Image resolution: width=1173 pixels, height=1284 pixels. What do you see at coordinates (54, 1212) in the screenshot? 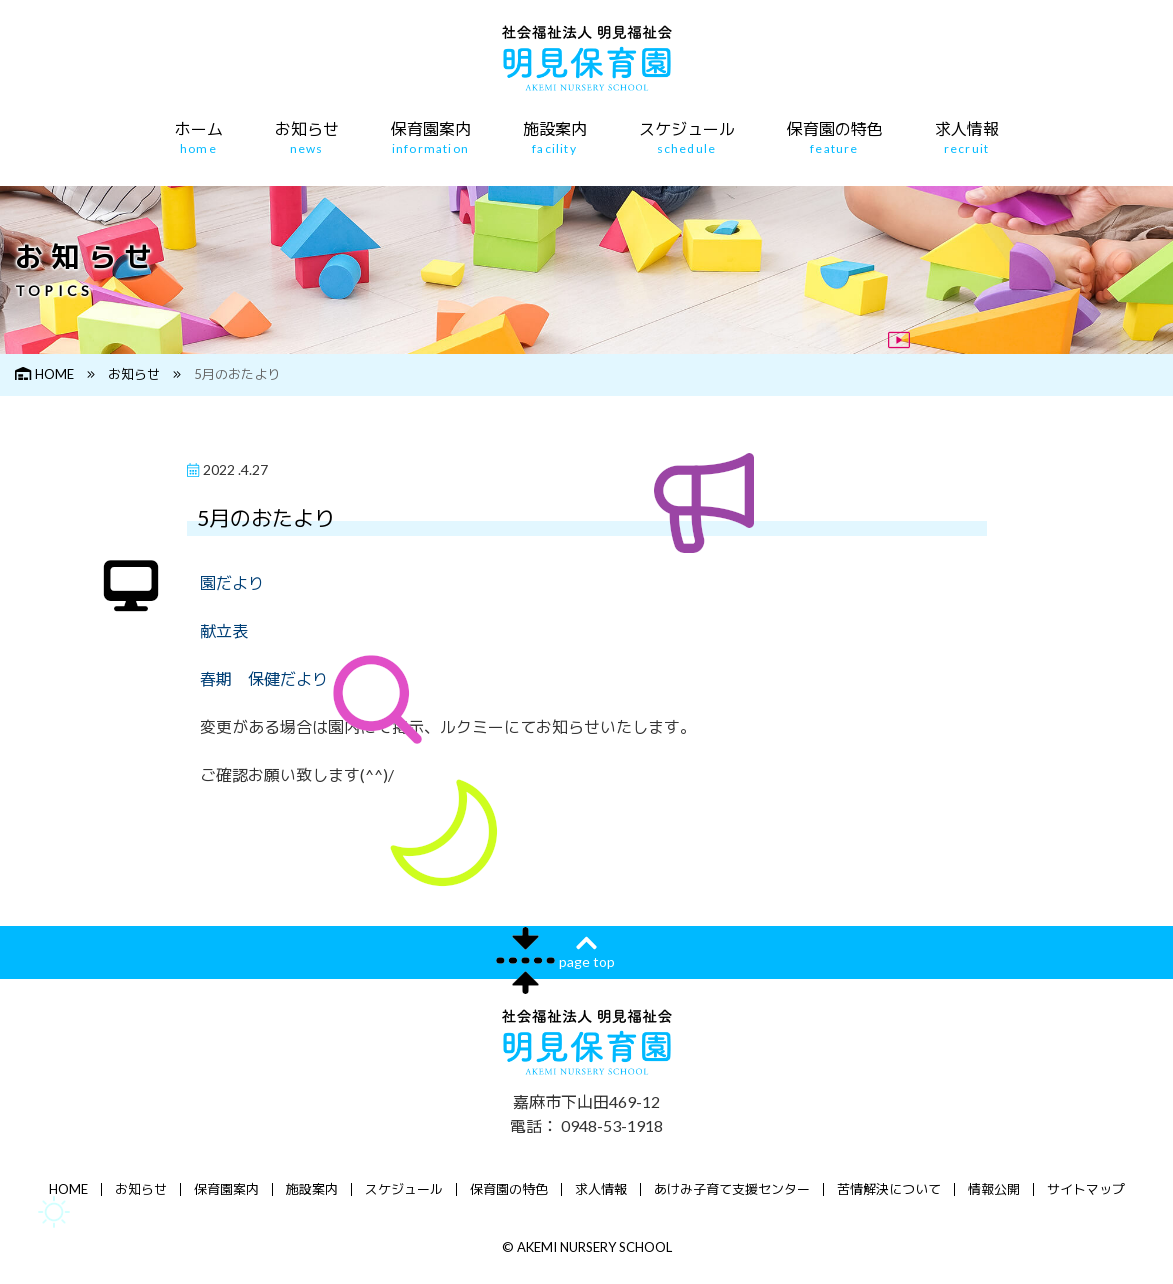
I see `switch to light mode` at bounding box center [54, 1212].